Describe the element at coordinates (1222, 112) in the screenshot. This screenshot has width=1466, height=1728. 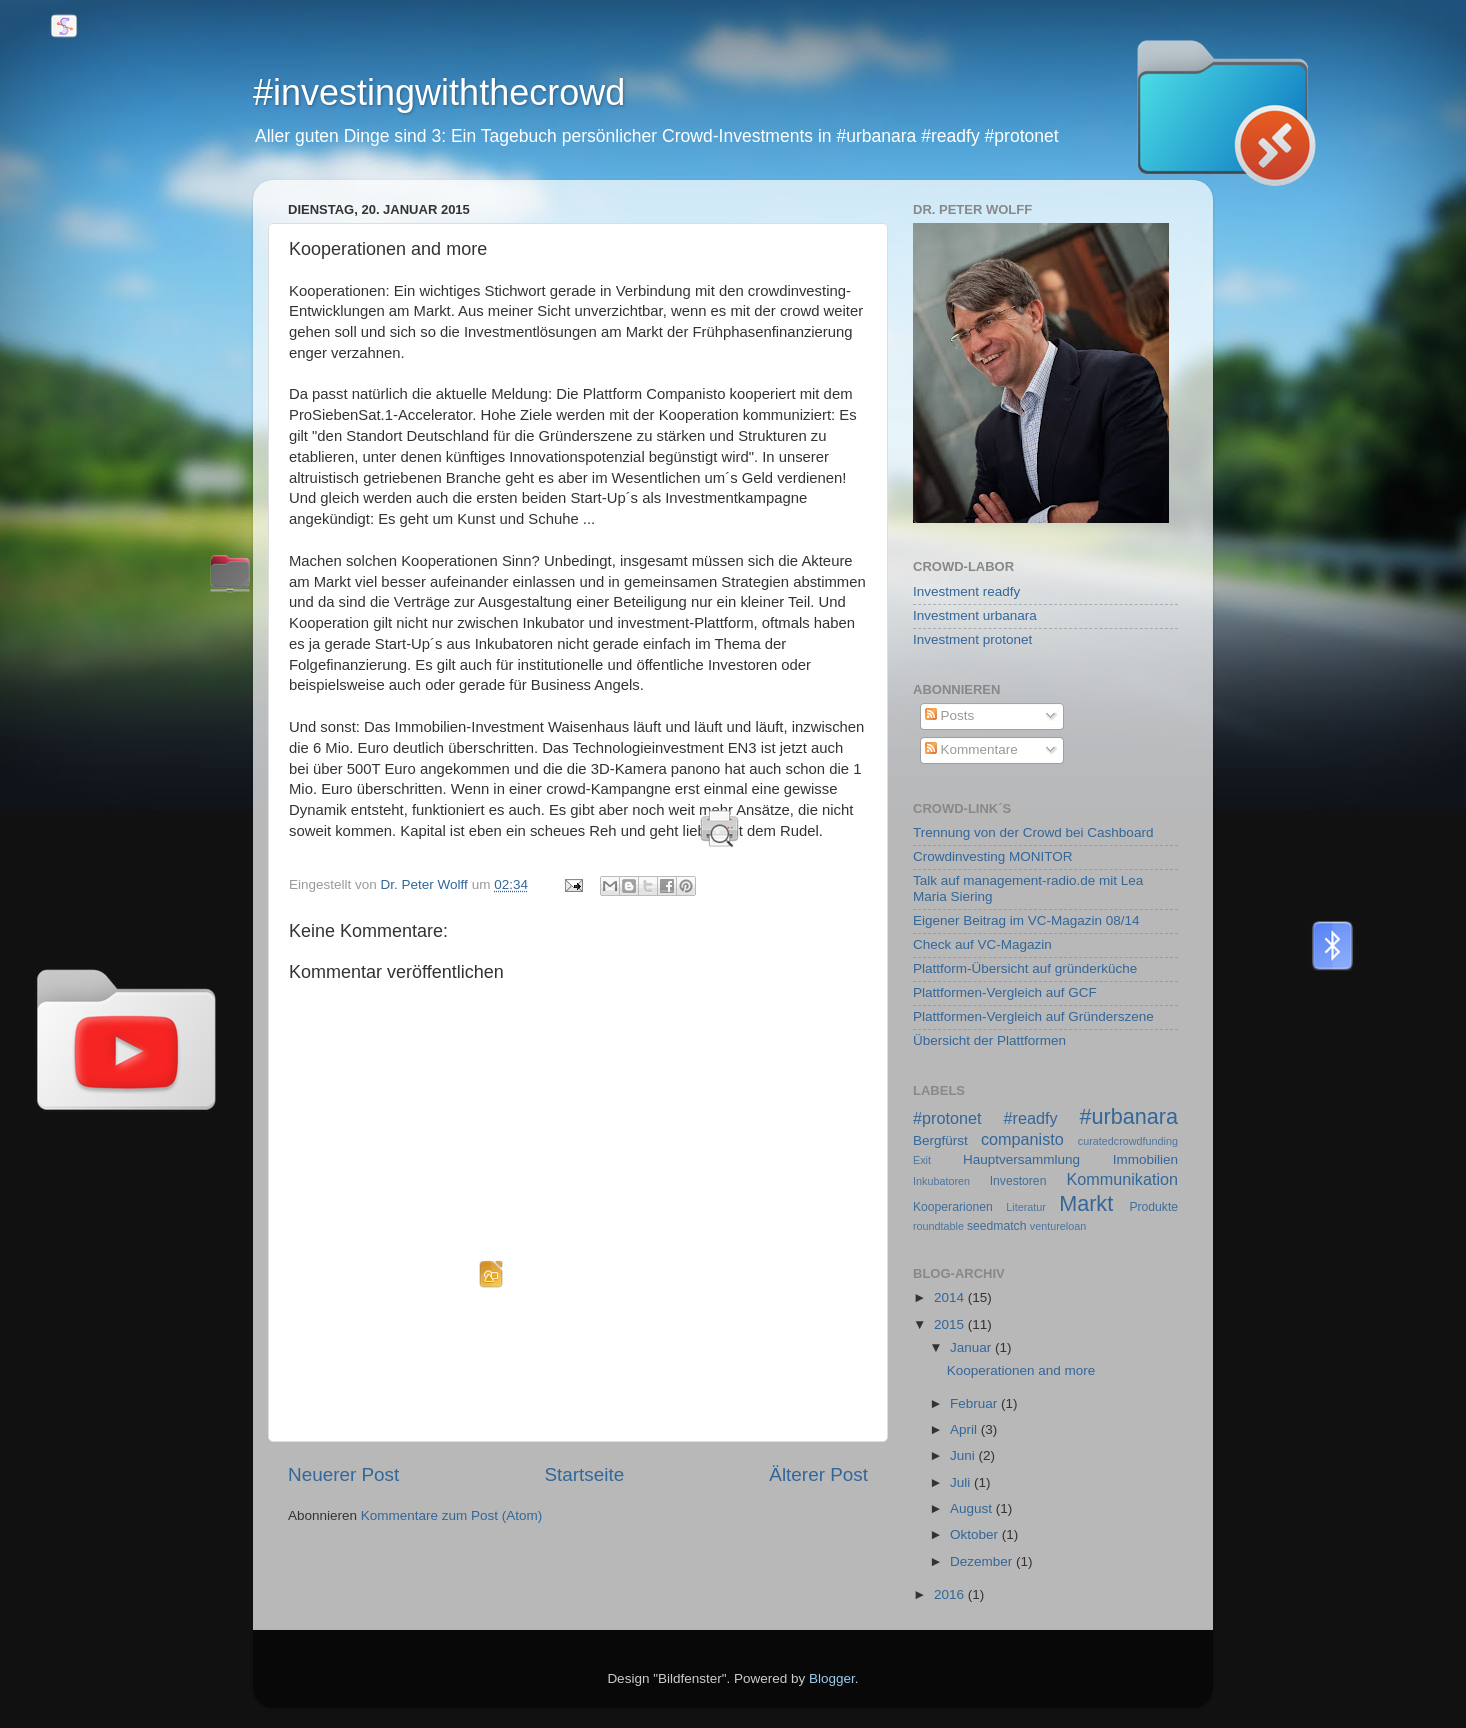
I see `open folder containing microsoft remote desktop files` at that location.